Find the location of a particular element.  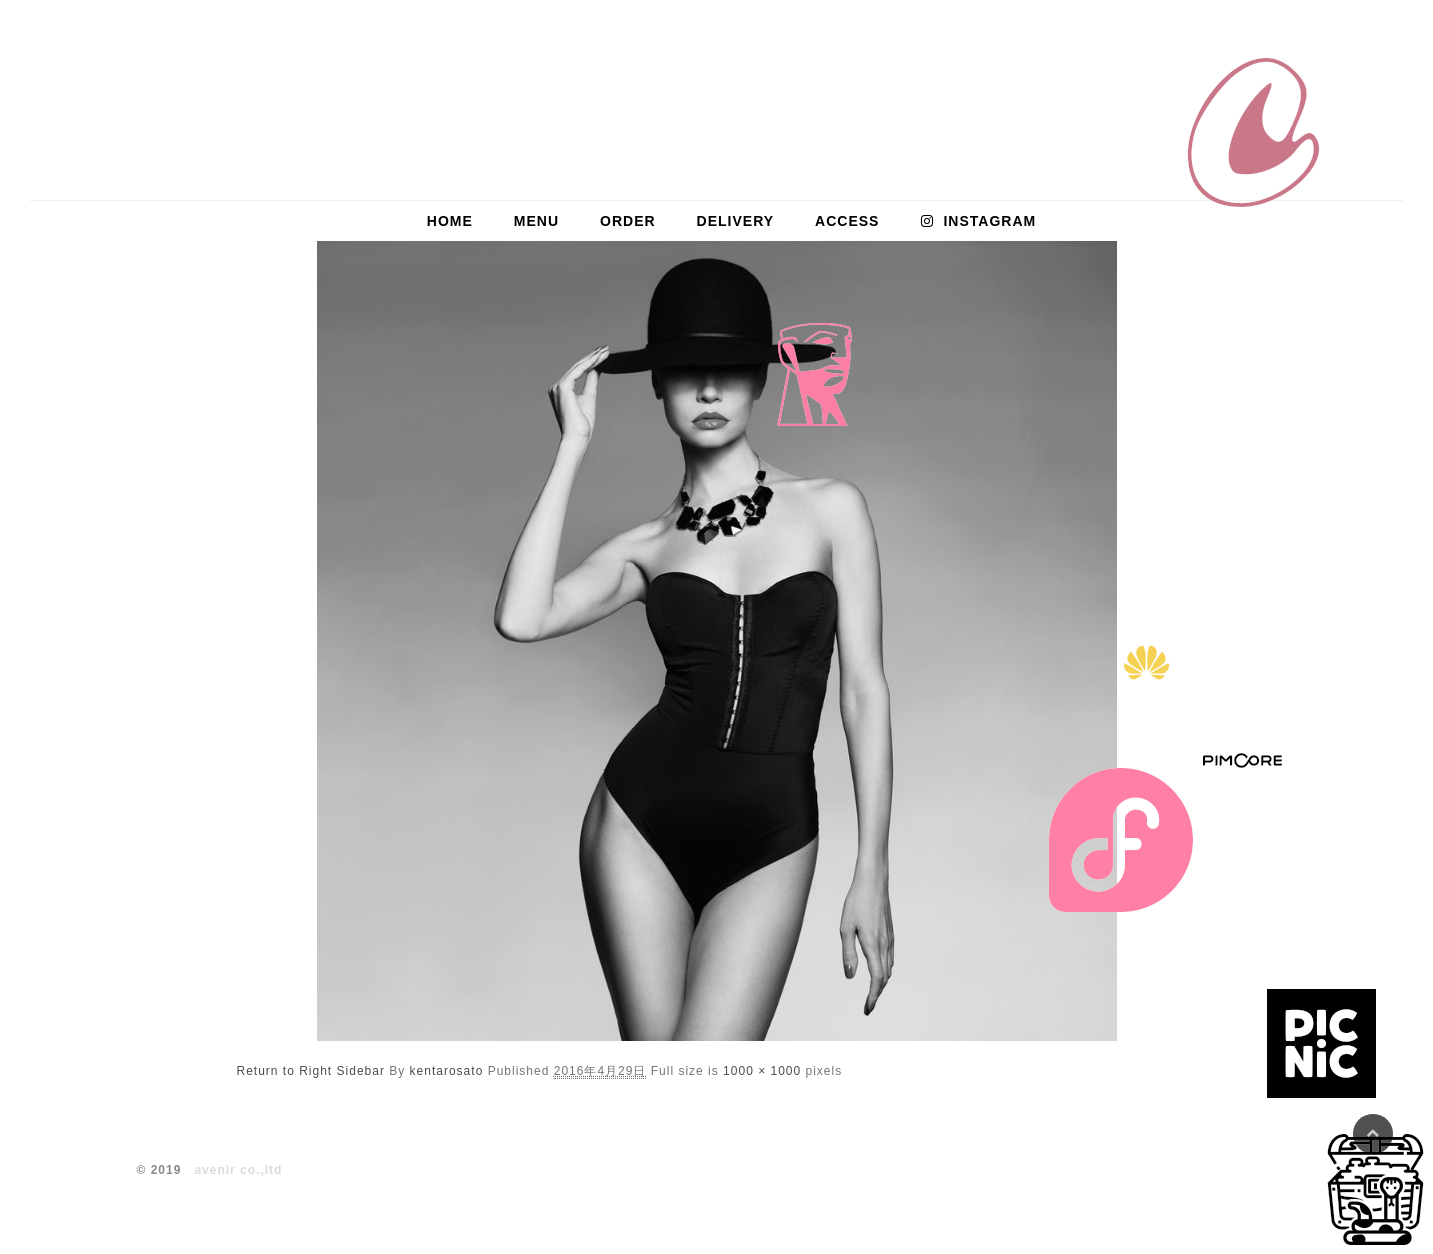

rich python library logo is located at coordinates (1375, 1189).